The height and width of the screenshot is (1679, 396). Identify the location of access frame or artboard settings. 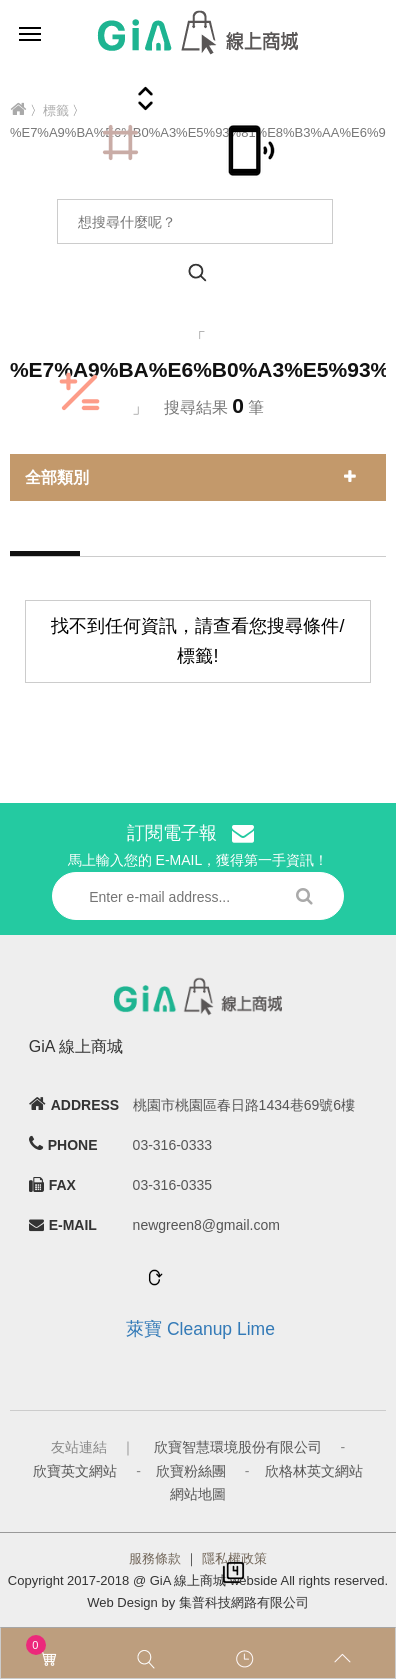
(120, 142).